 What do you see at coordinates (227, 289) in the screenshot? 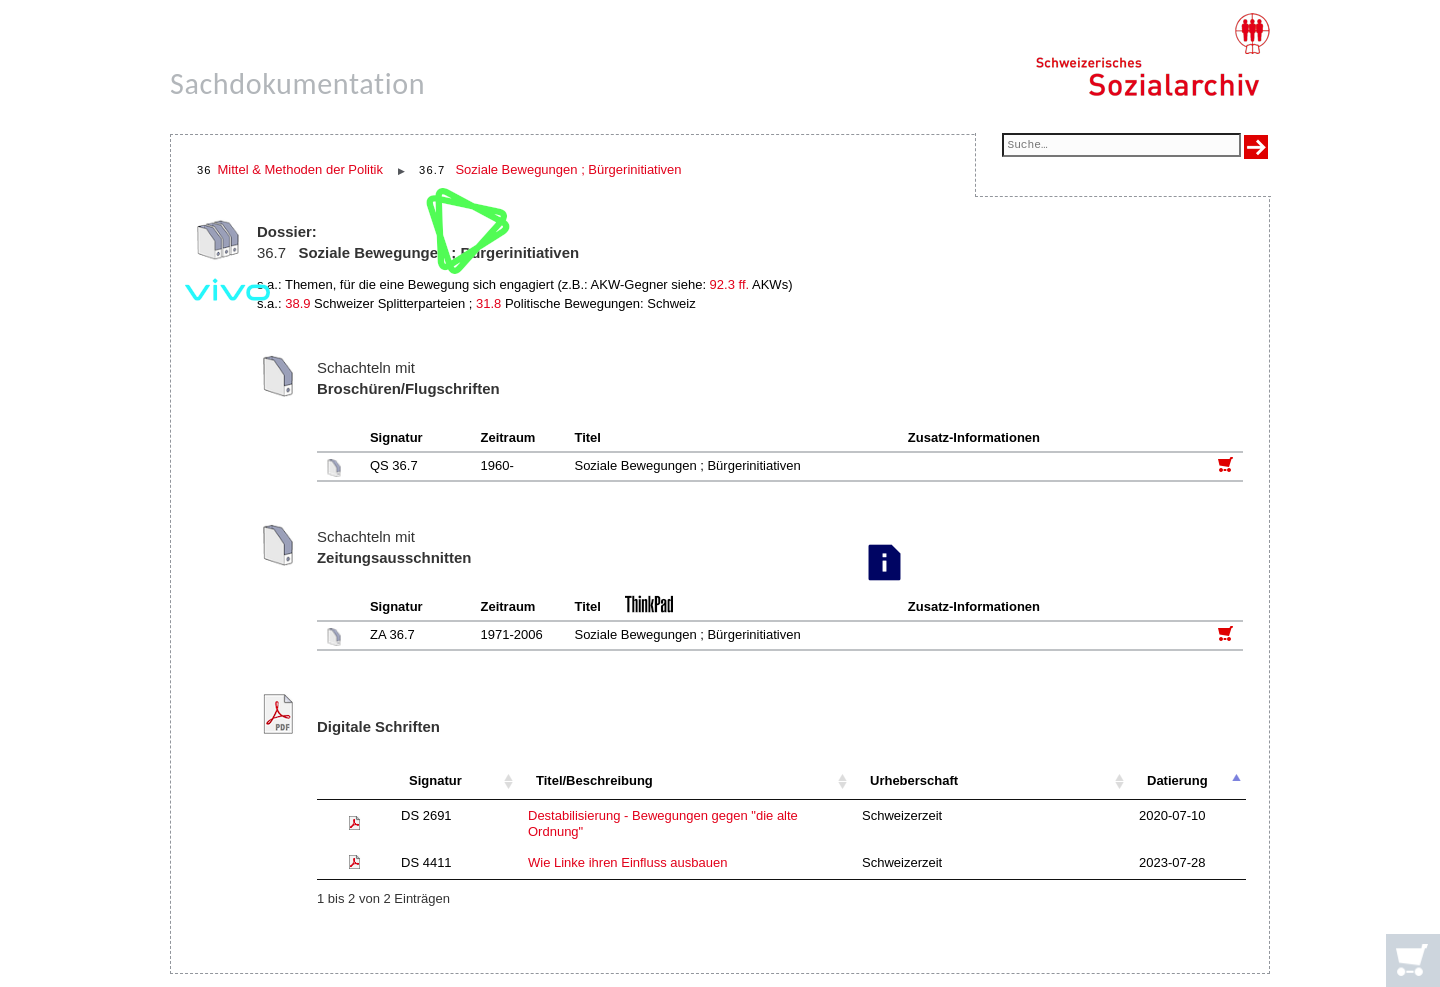
I see `vivo brand logo` at bounding box center [227, 289].